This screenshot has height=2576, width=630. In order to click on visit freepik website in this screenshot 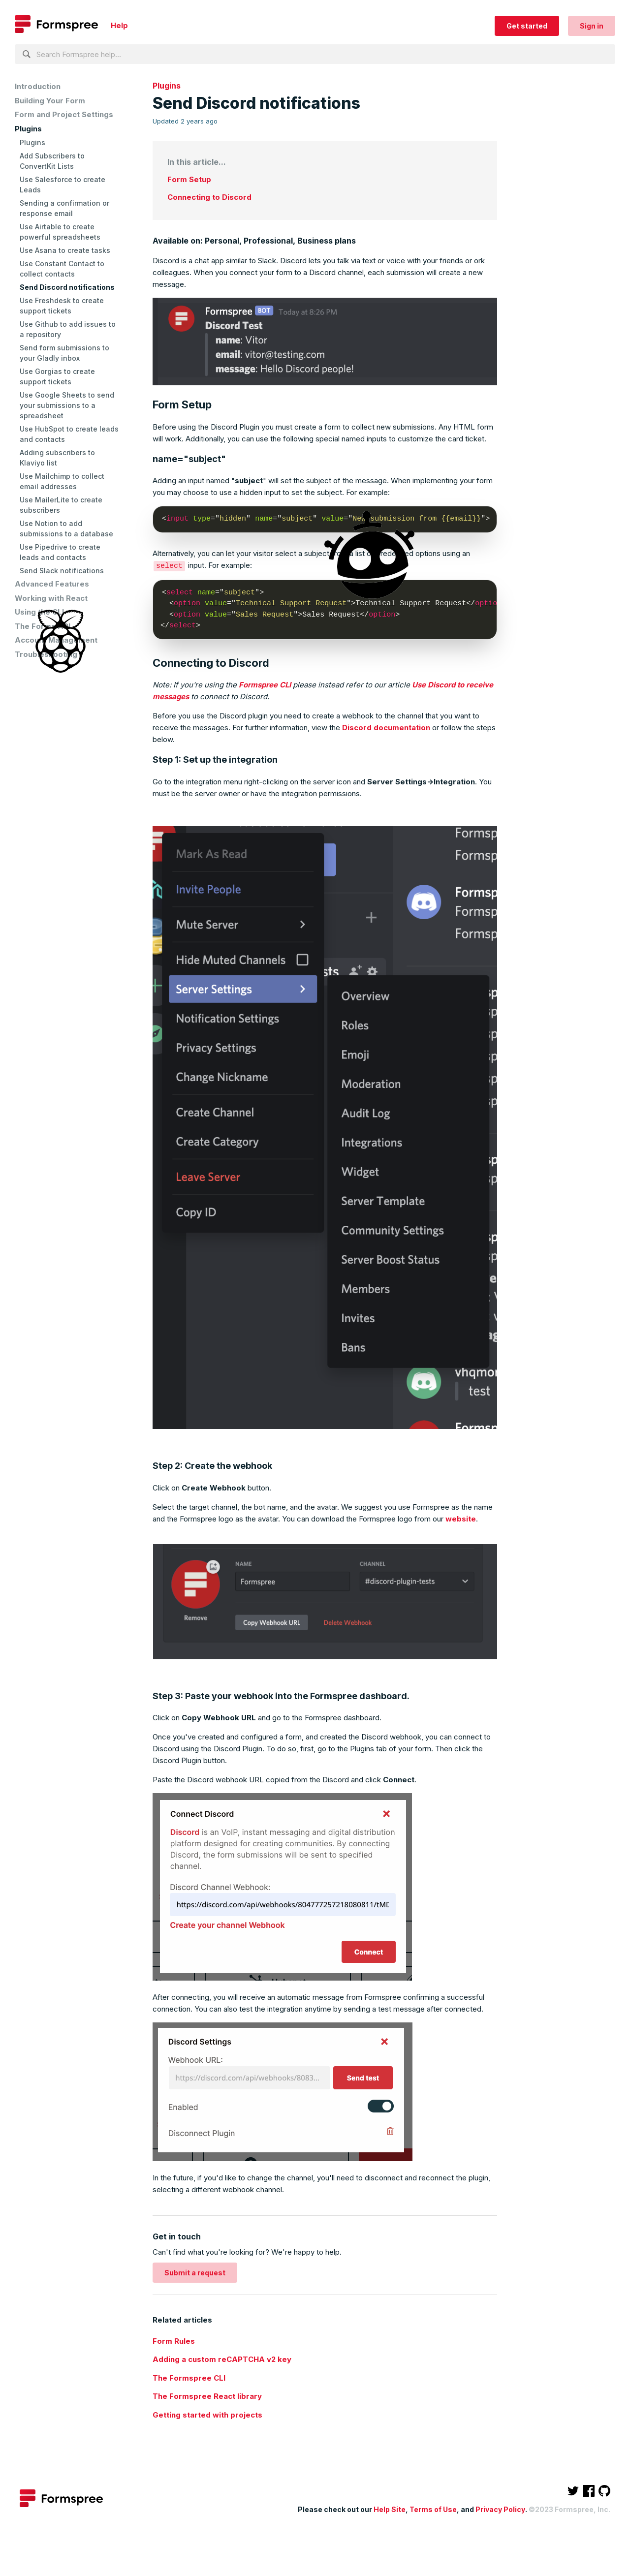, I will do `click(369, 555)`.